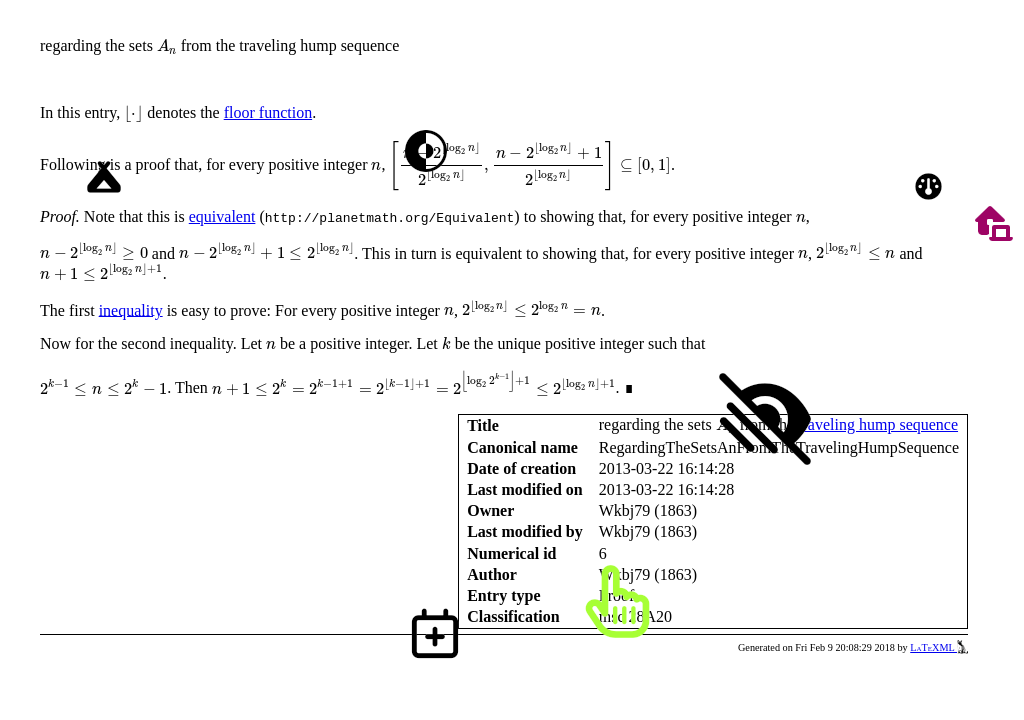 This screenshot has width=1024, height=720. What do you see at coordinates (435, 635) in the screenshot?
I see `add a new calendar event` at bounding box center [435, 635].